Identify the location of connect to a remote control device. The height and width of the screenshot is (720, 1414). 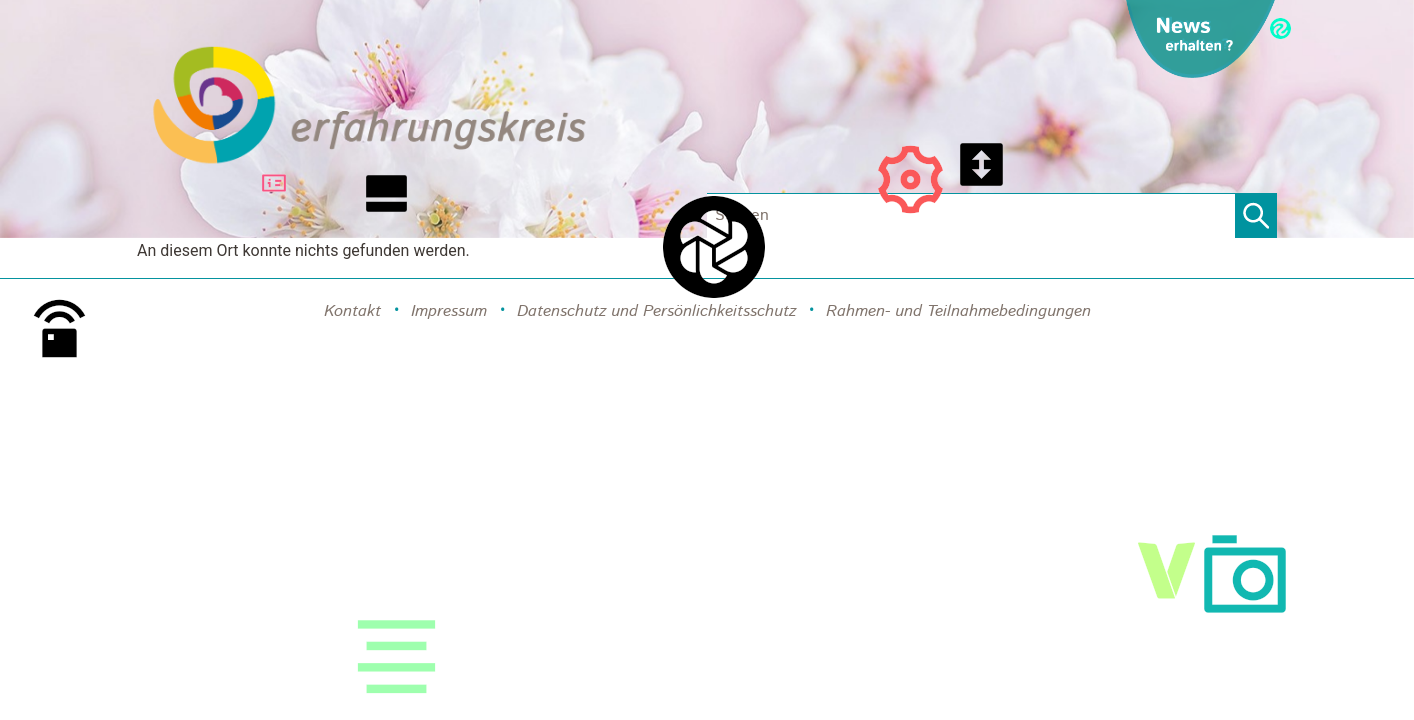
(59, 328).